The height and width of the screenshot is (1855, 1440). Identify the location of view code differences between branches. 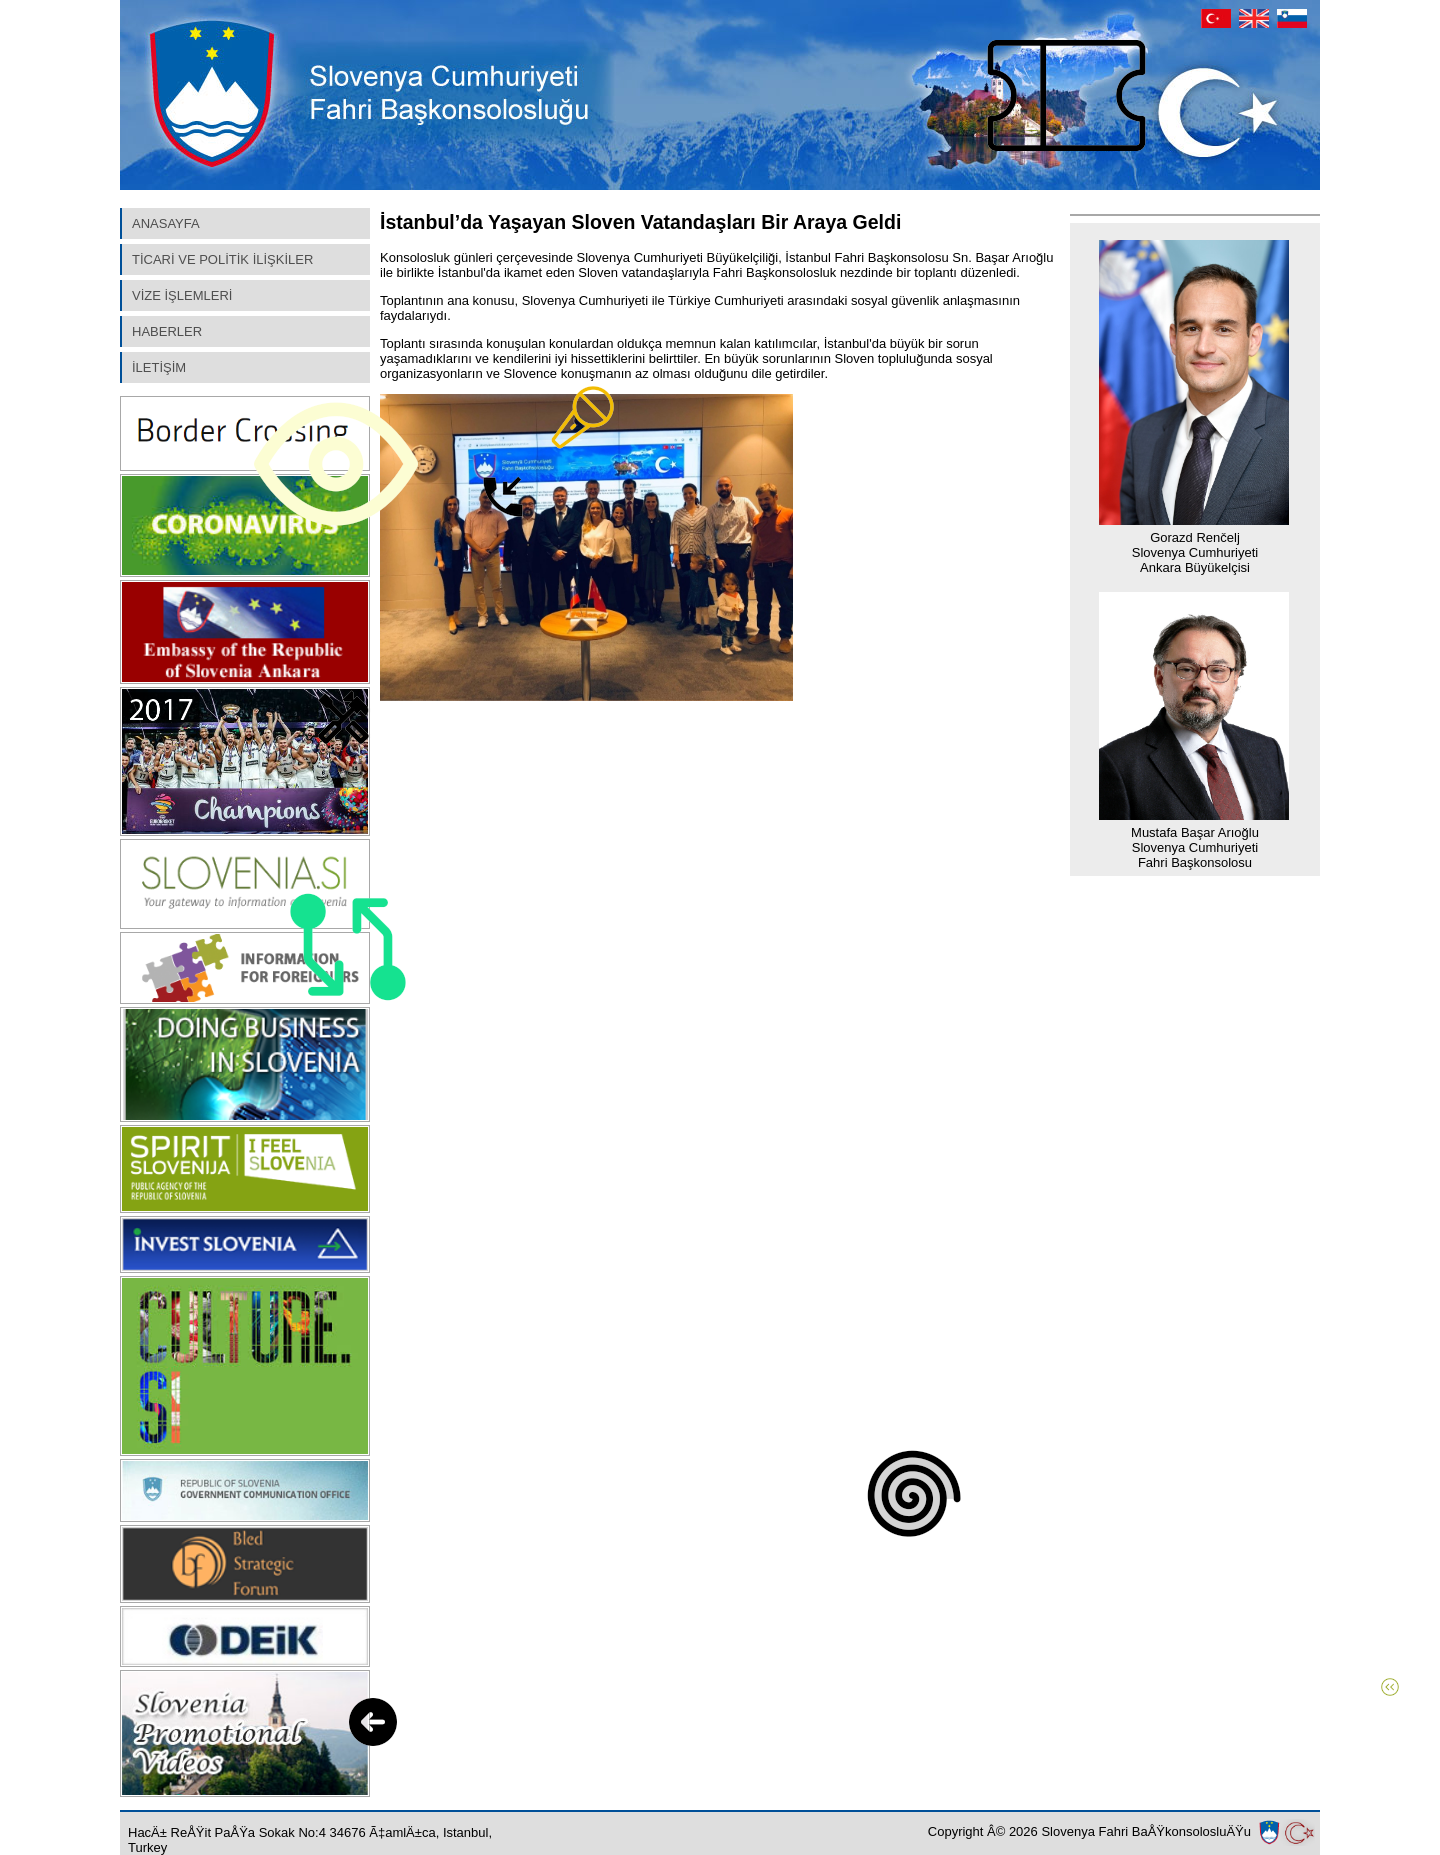
(348, 947).